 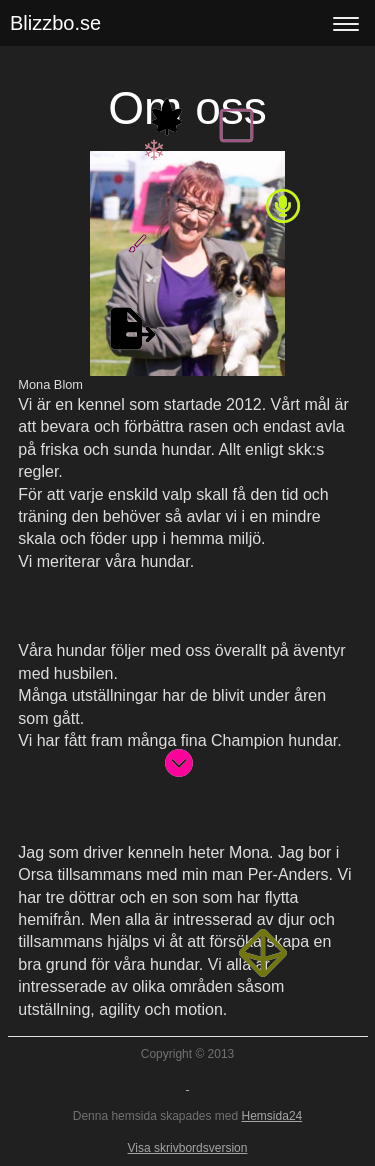 What do you see at coordinates (283, 206) in the screenshot?
I see `tap to start voice input` at bounding box center [283, 206].